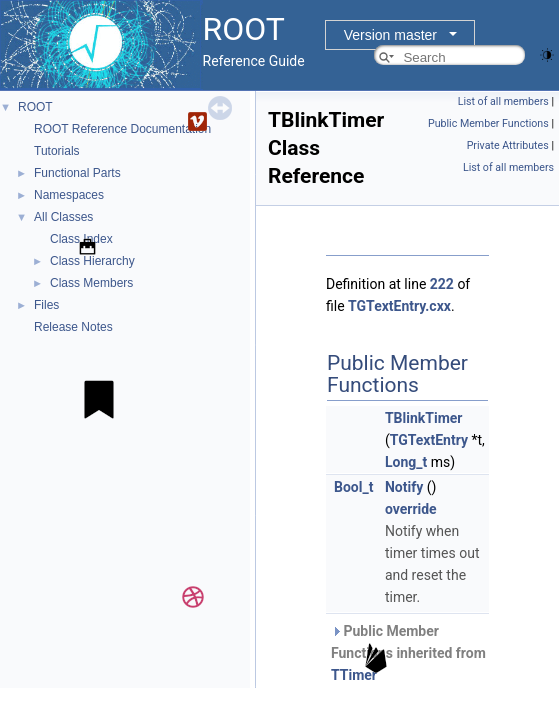 The image size is (559, 720). I want to click on visit dribbble profile or portfolio, so click(193, 597).